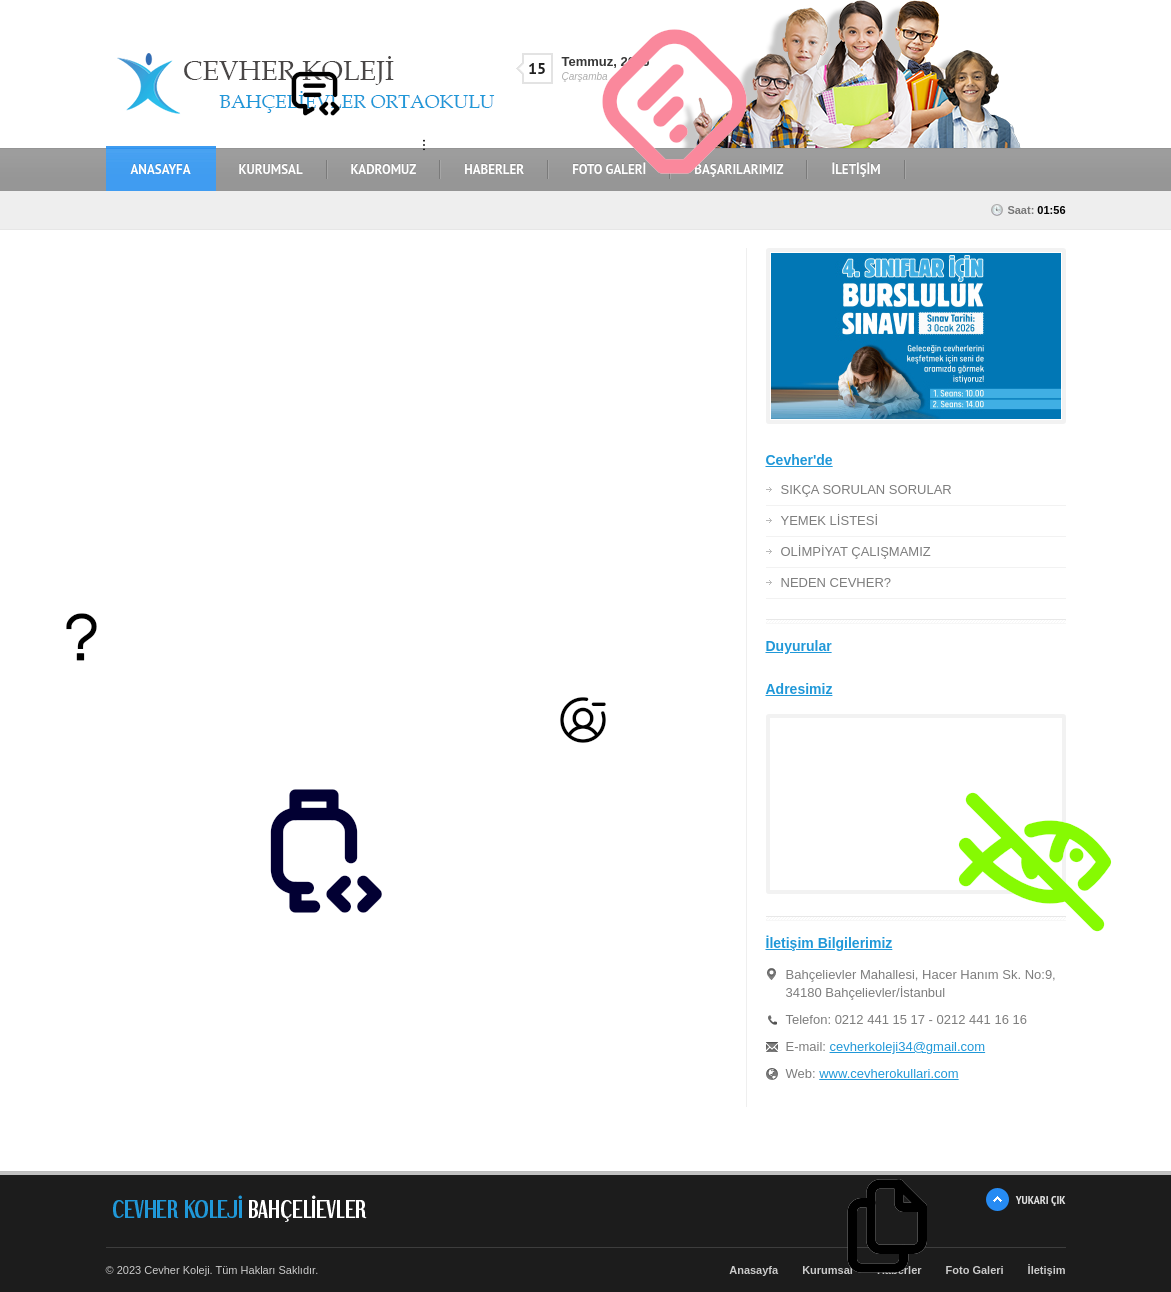  What do you see at coordinates (81, 638) in the screenshot?
I see `access help or support resources` at bounding box center [81, 638].